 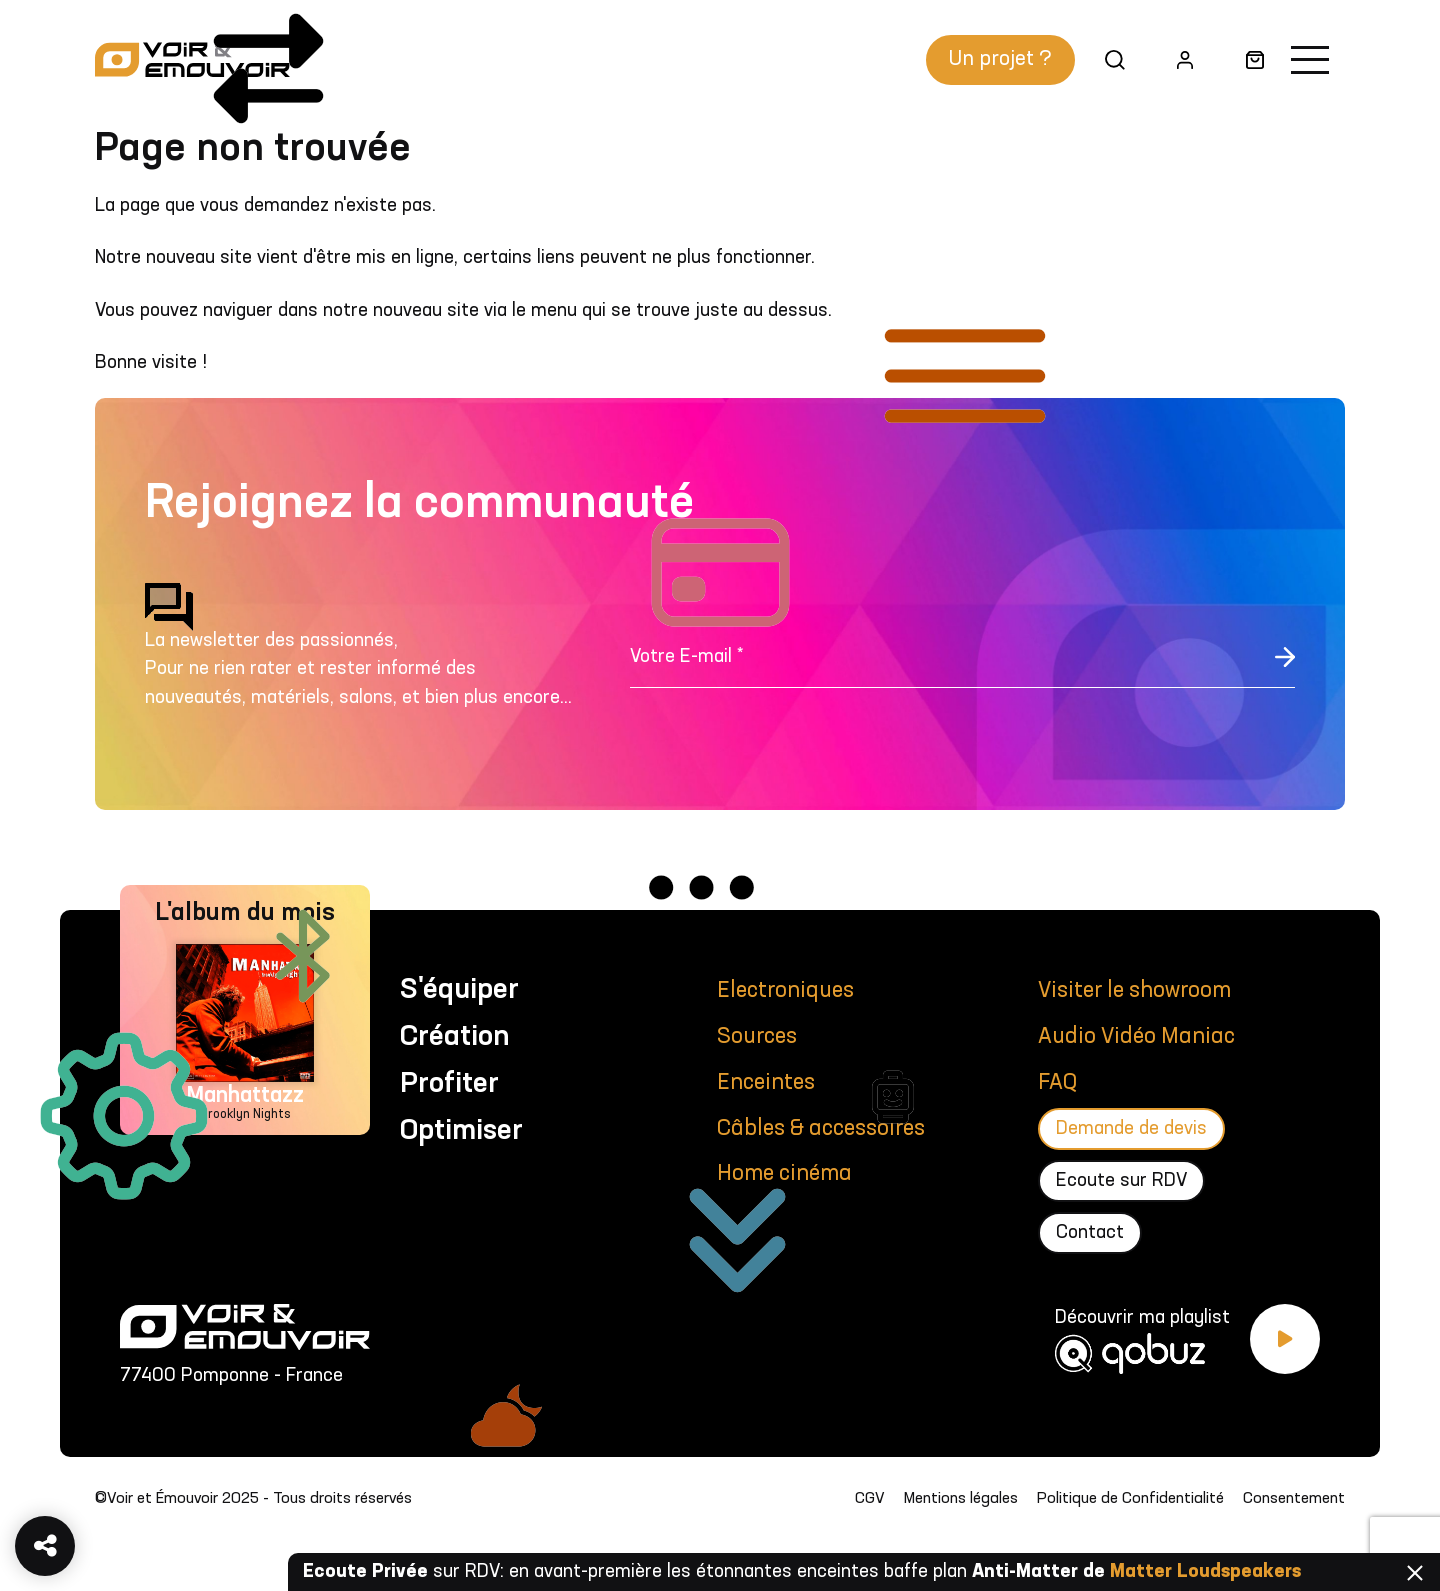 What do you see at coordinates (169, 607) in the screenshot?
I see `open forum or group discussion` at bounding box center [169, 607].